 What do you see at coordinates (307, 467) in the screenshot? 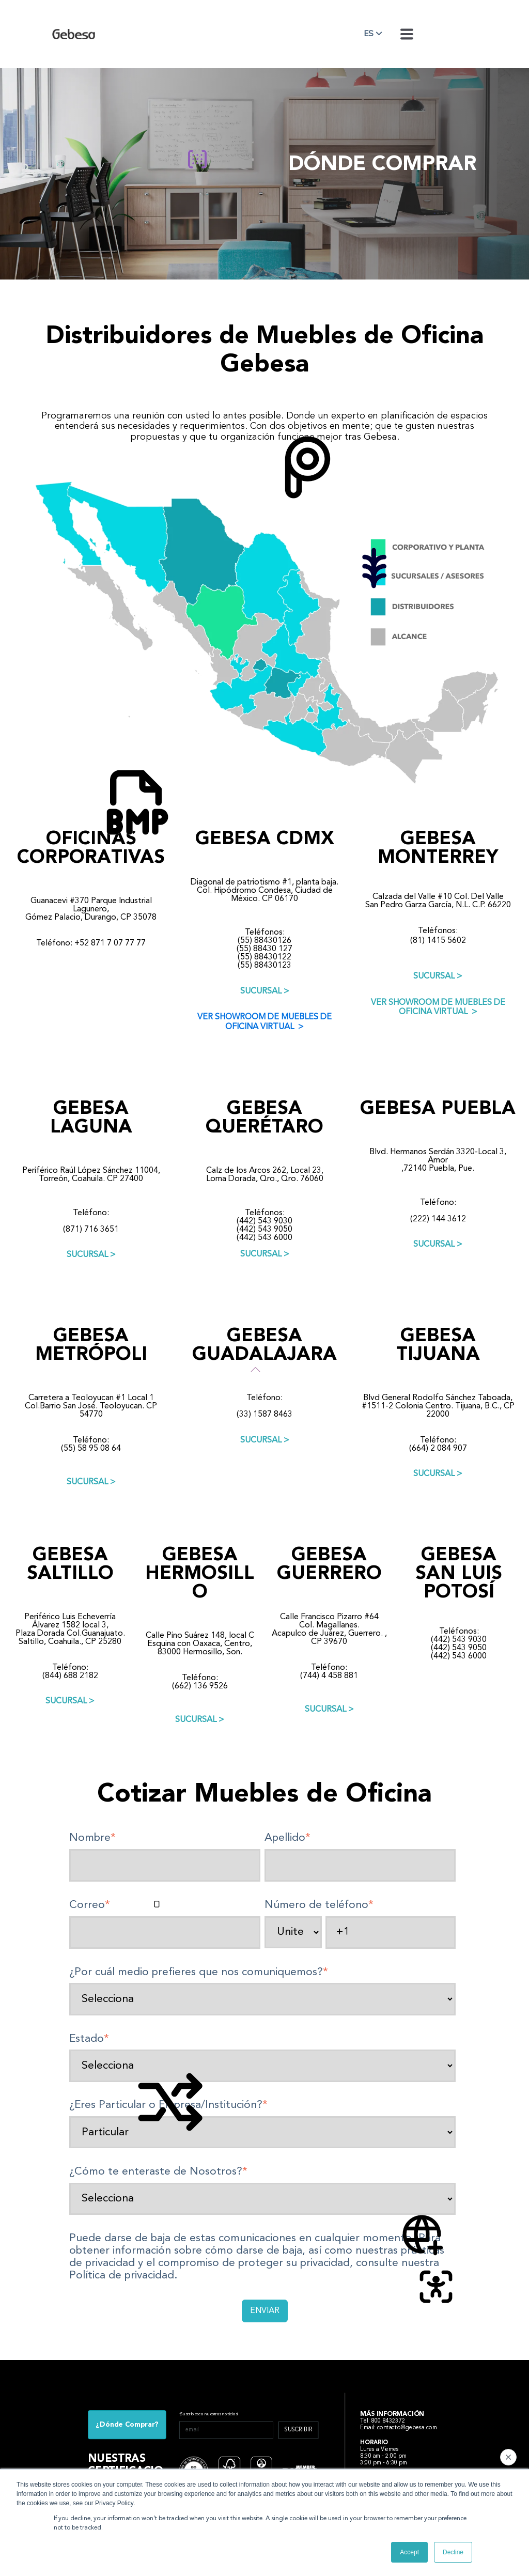
I see `open picsart photo editing app` at bounding box center [307, 467].